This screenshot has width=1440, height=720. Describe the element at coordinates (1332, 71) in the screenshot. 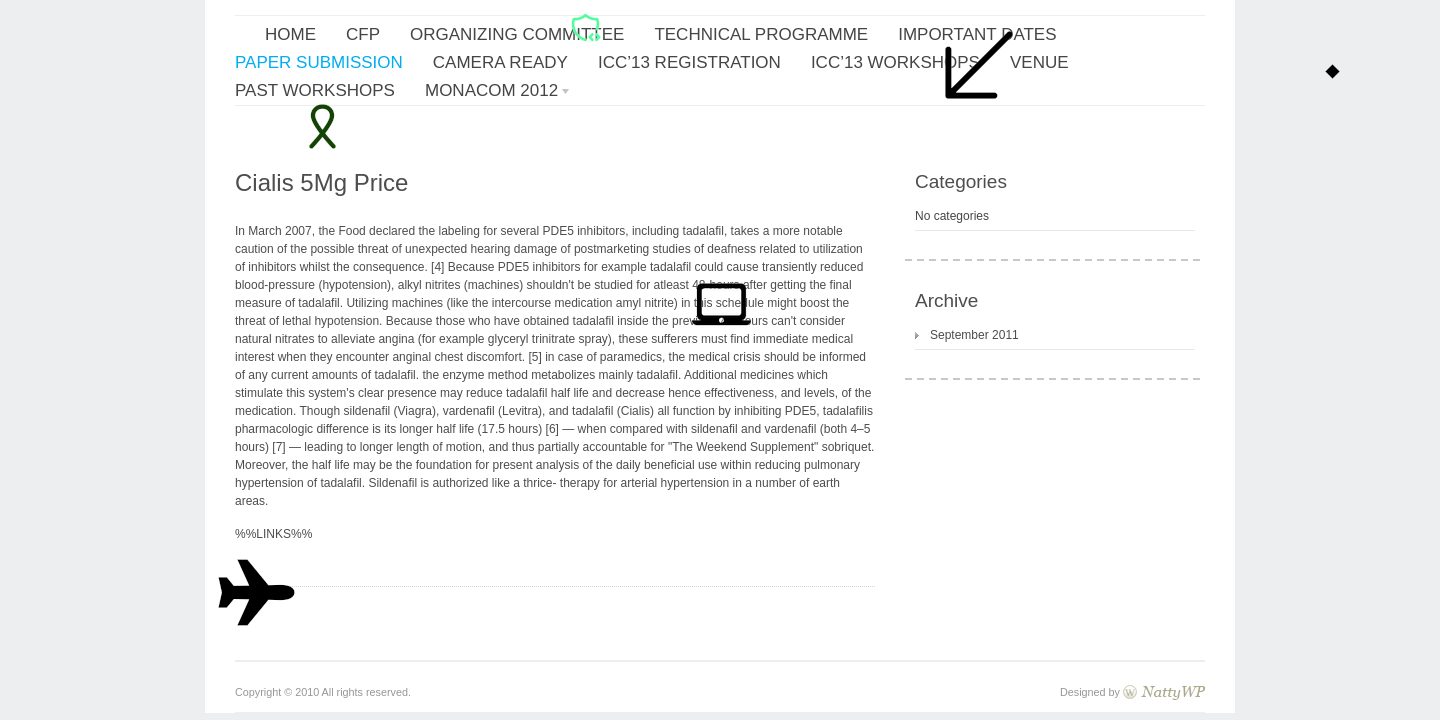

I see `set a log breakpoint in code` at that location.